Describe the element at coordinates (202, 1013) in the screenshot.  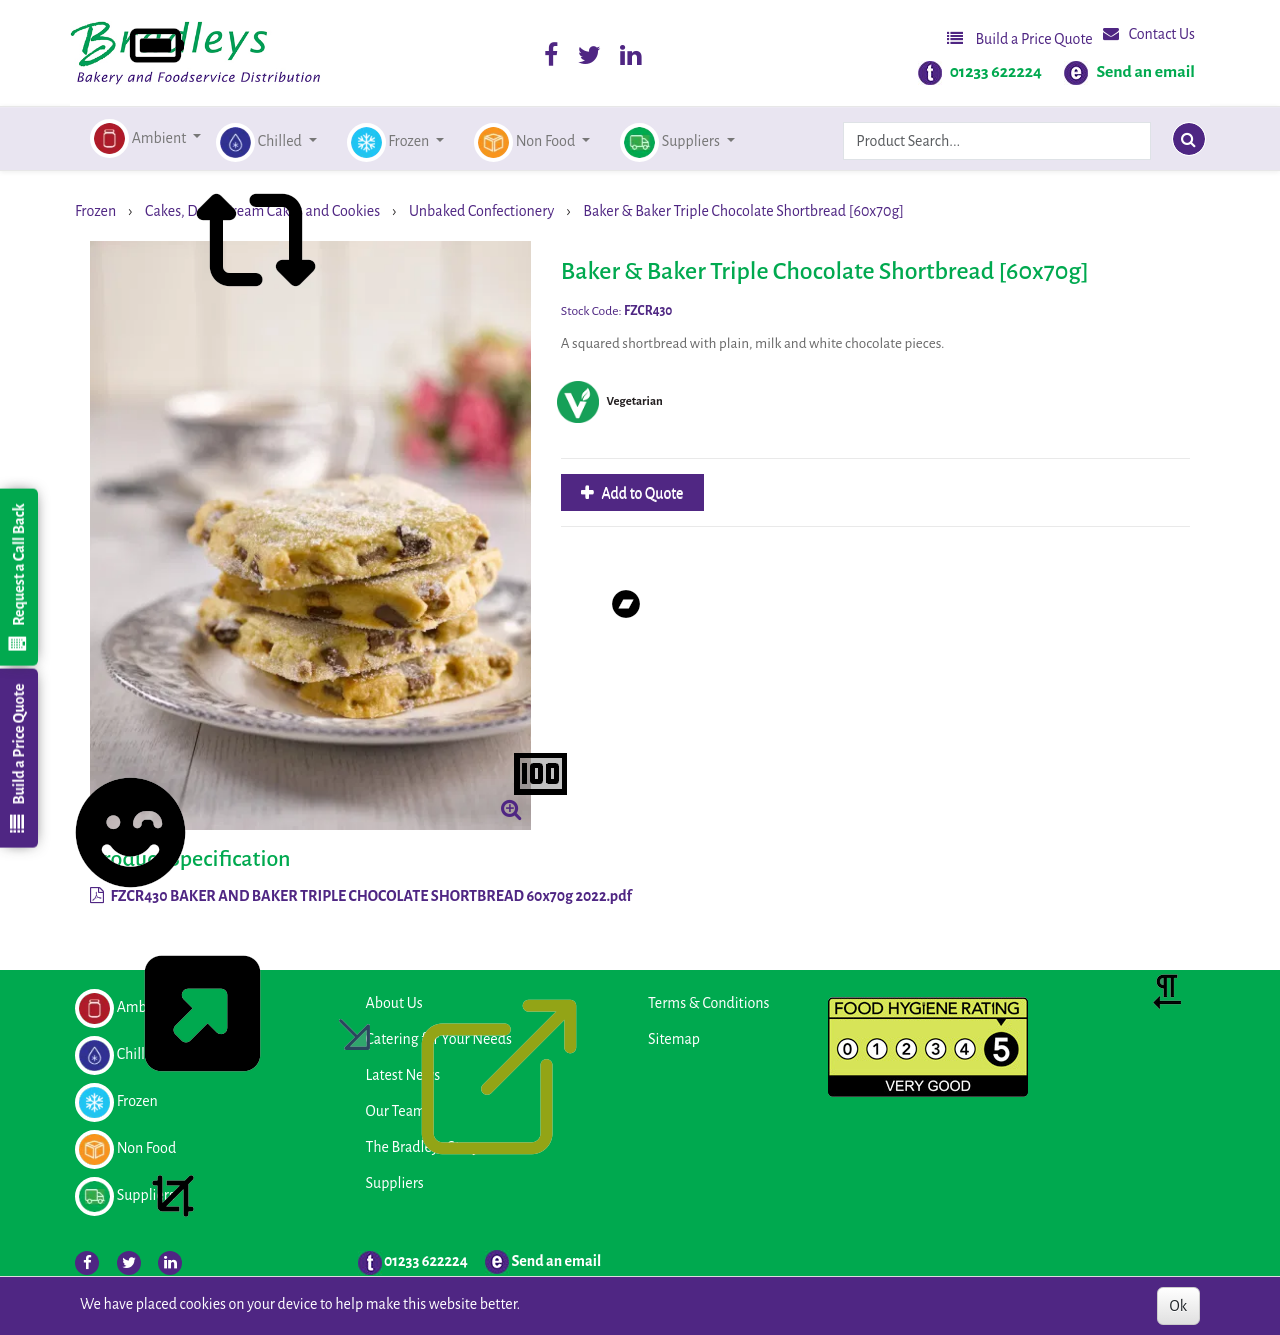
I see `open link in a new window or tab` at that location.